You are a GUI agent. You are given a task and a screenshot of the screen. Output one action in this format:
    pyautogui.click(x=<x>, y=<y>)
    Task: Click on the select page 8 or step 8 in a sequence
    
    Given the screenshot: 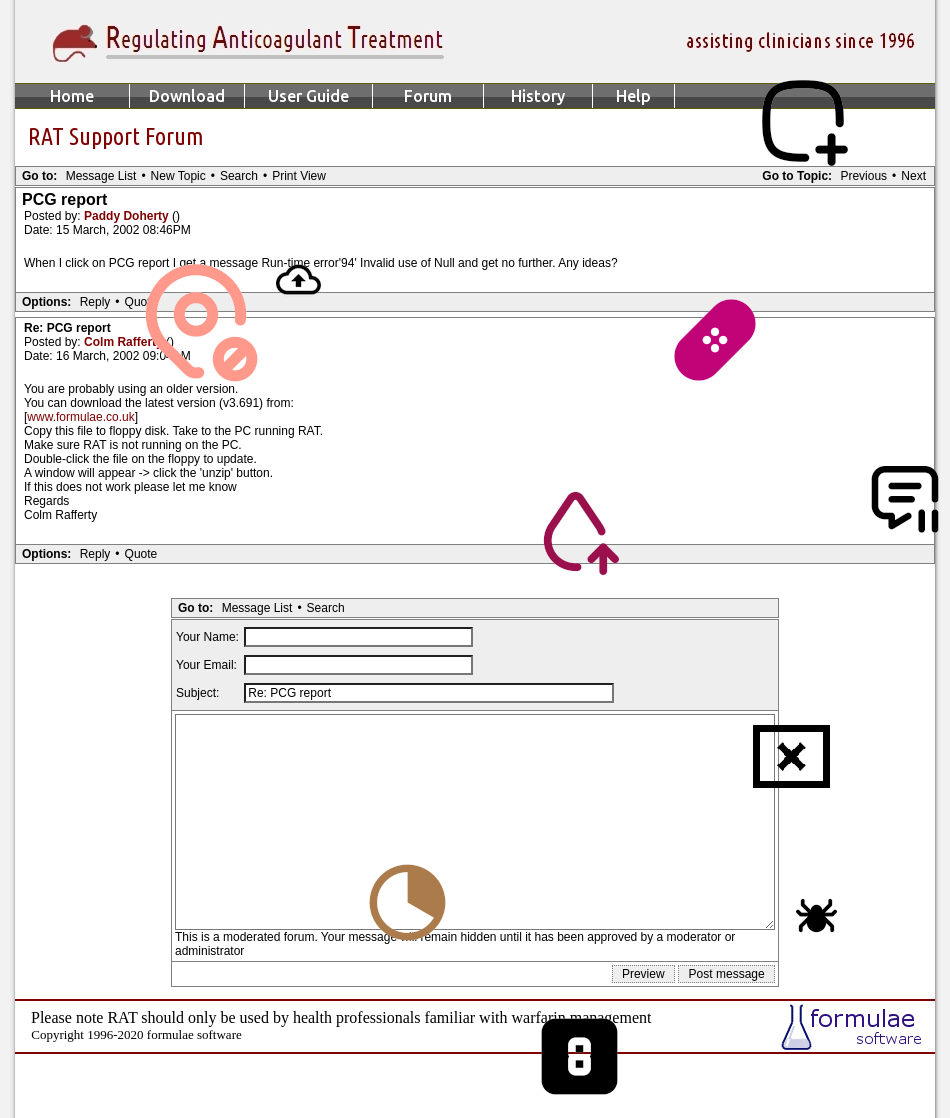 What is the action you would take?
    pyautogui.click(x=579, y=1056)
    